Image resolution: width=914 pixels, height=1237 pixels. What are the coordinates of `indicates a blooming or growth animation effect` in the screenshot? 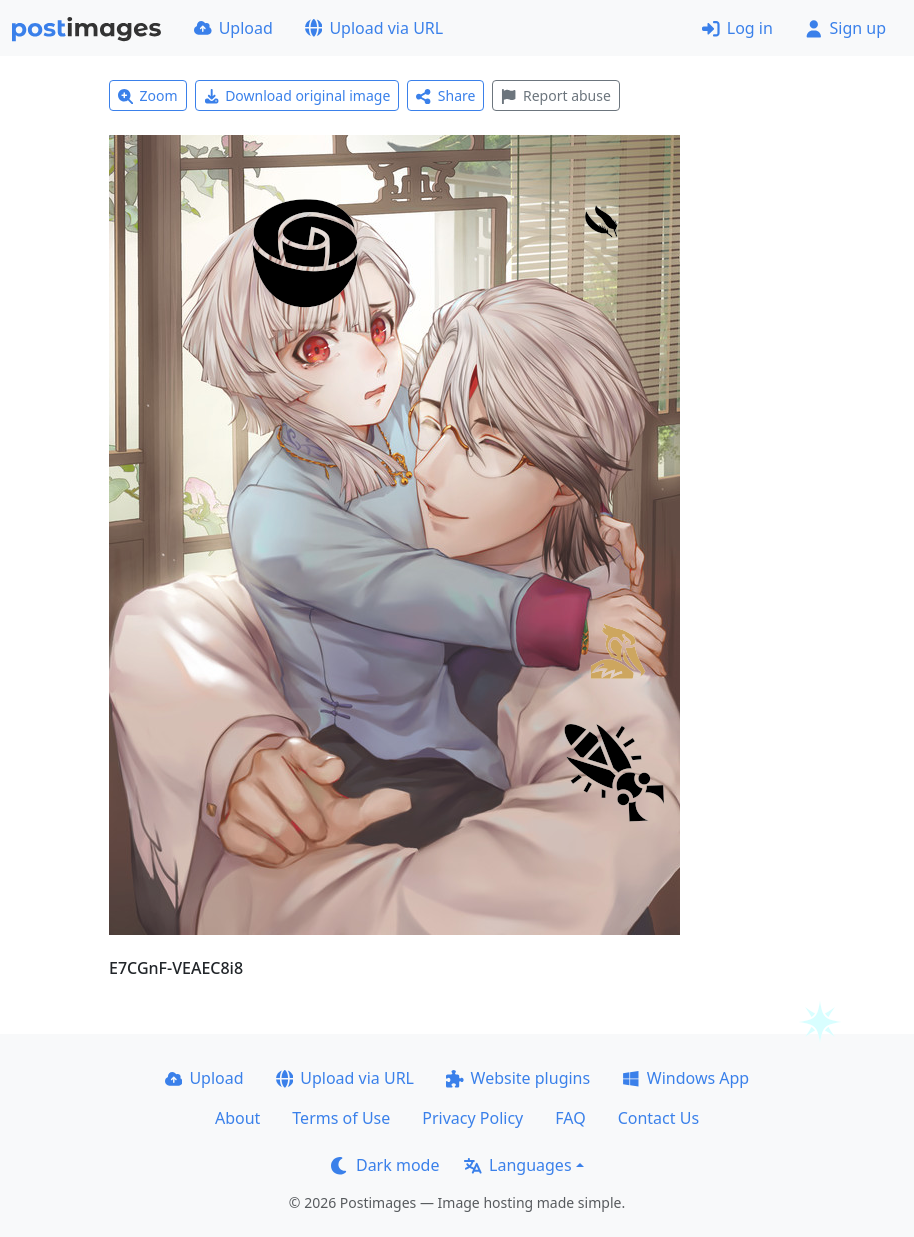 It's located at (304, 252).